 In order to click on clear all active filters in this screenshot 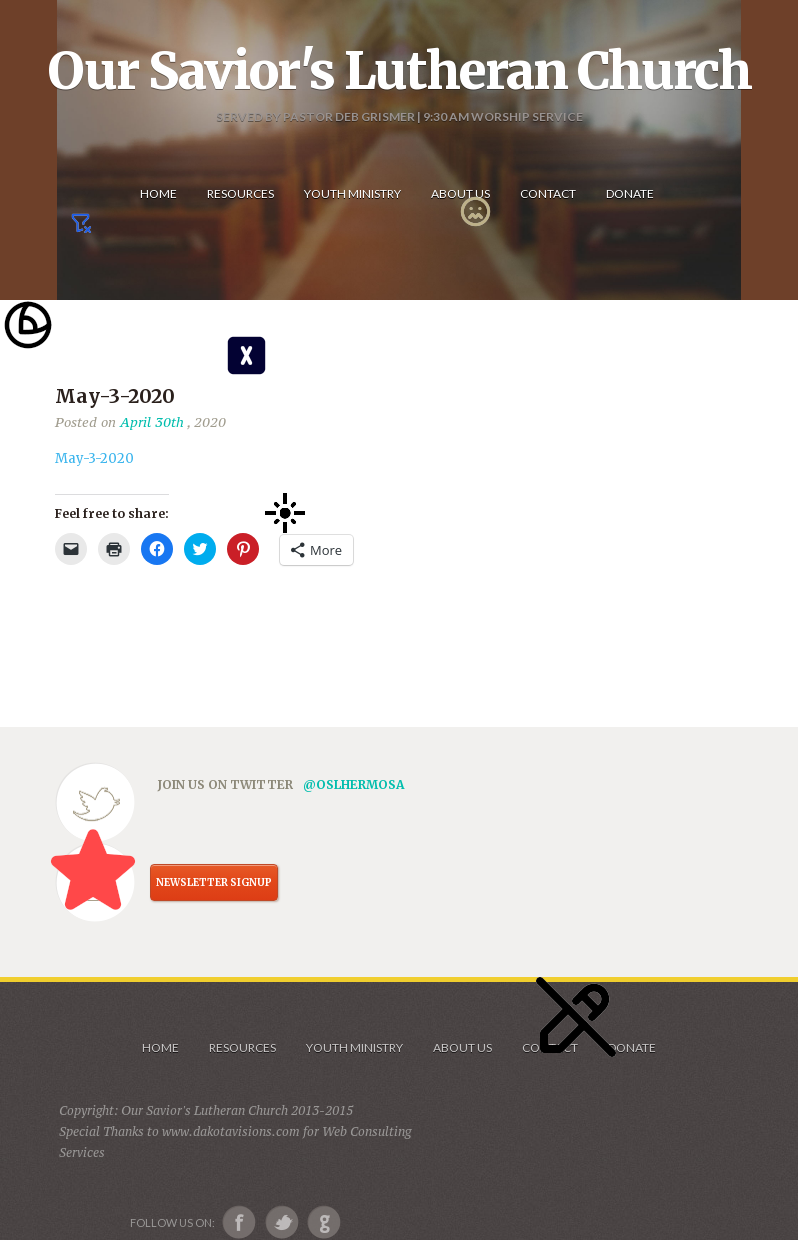, I will do `click(80, 222)`.